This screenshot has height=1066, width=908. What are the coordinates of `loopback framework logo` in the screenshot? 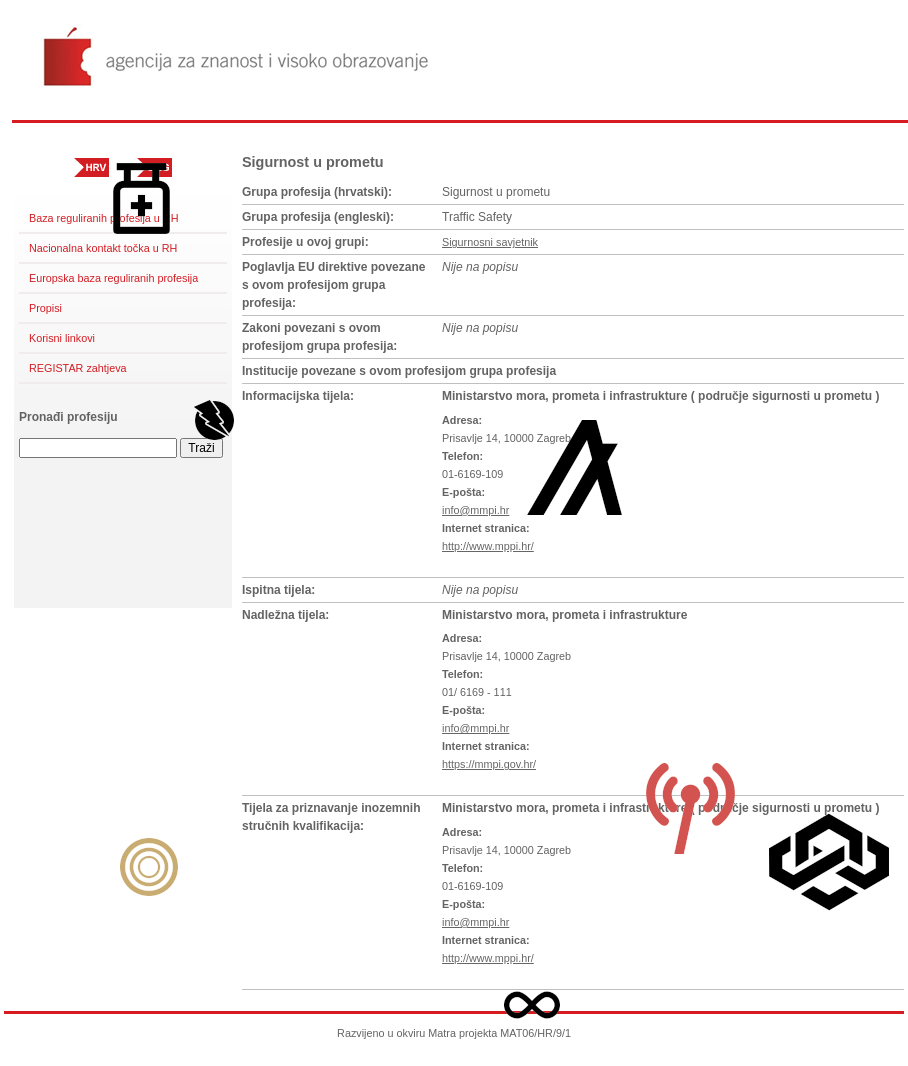 It's located at (829, 862).